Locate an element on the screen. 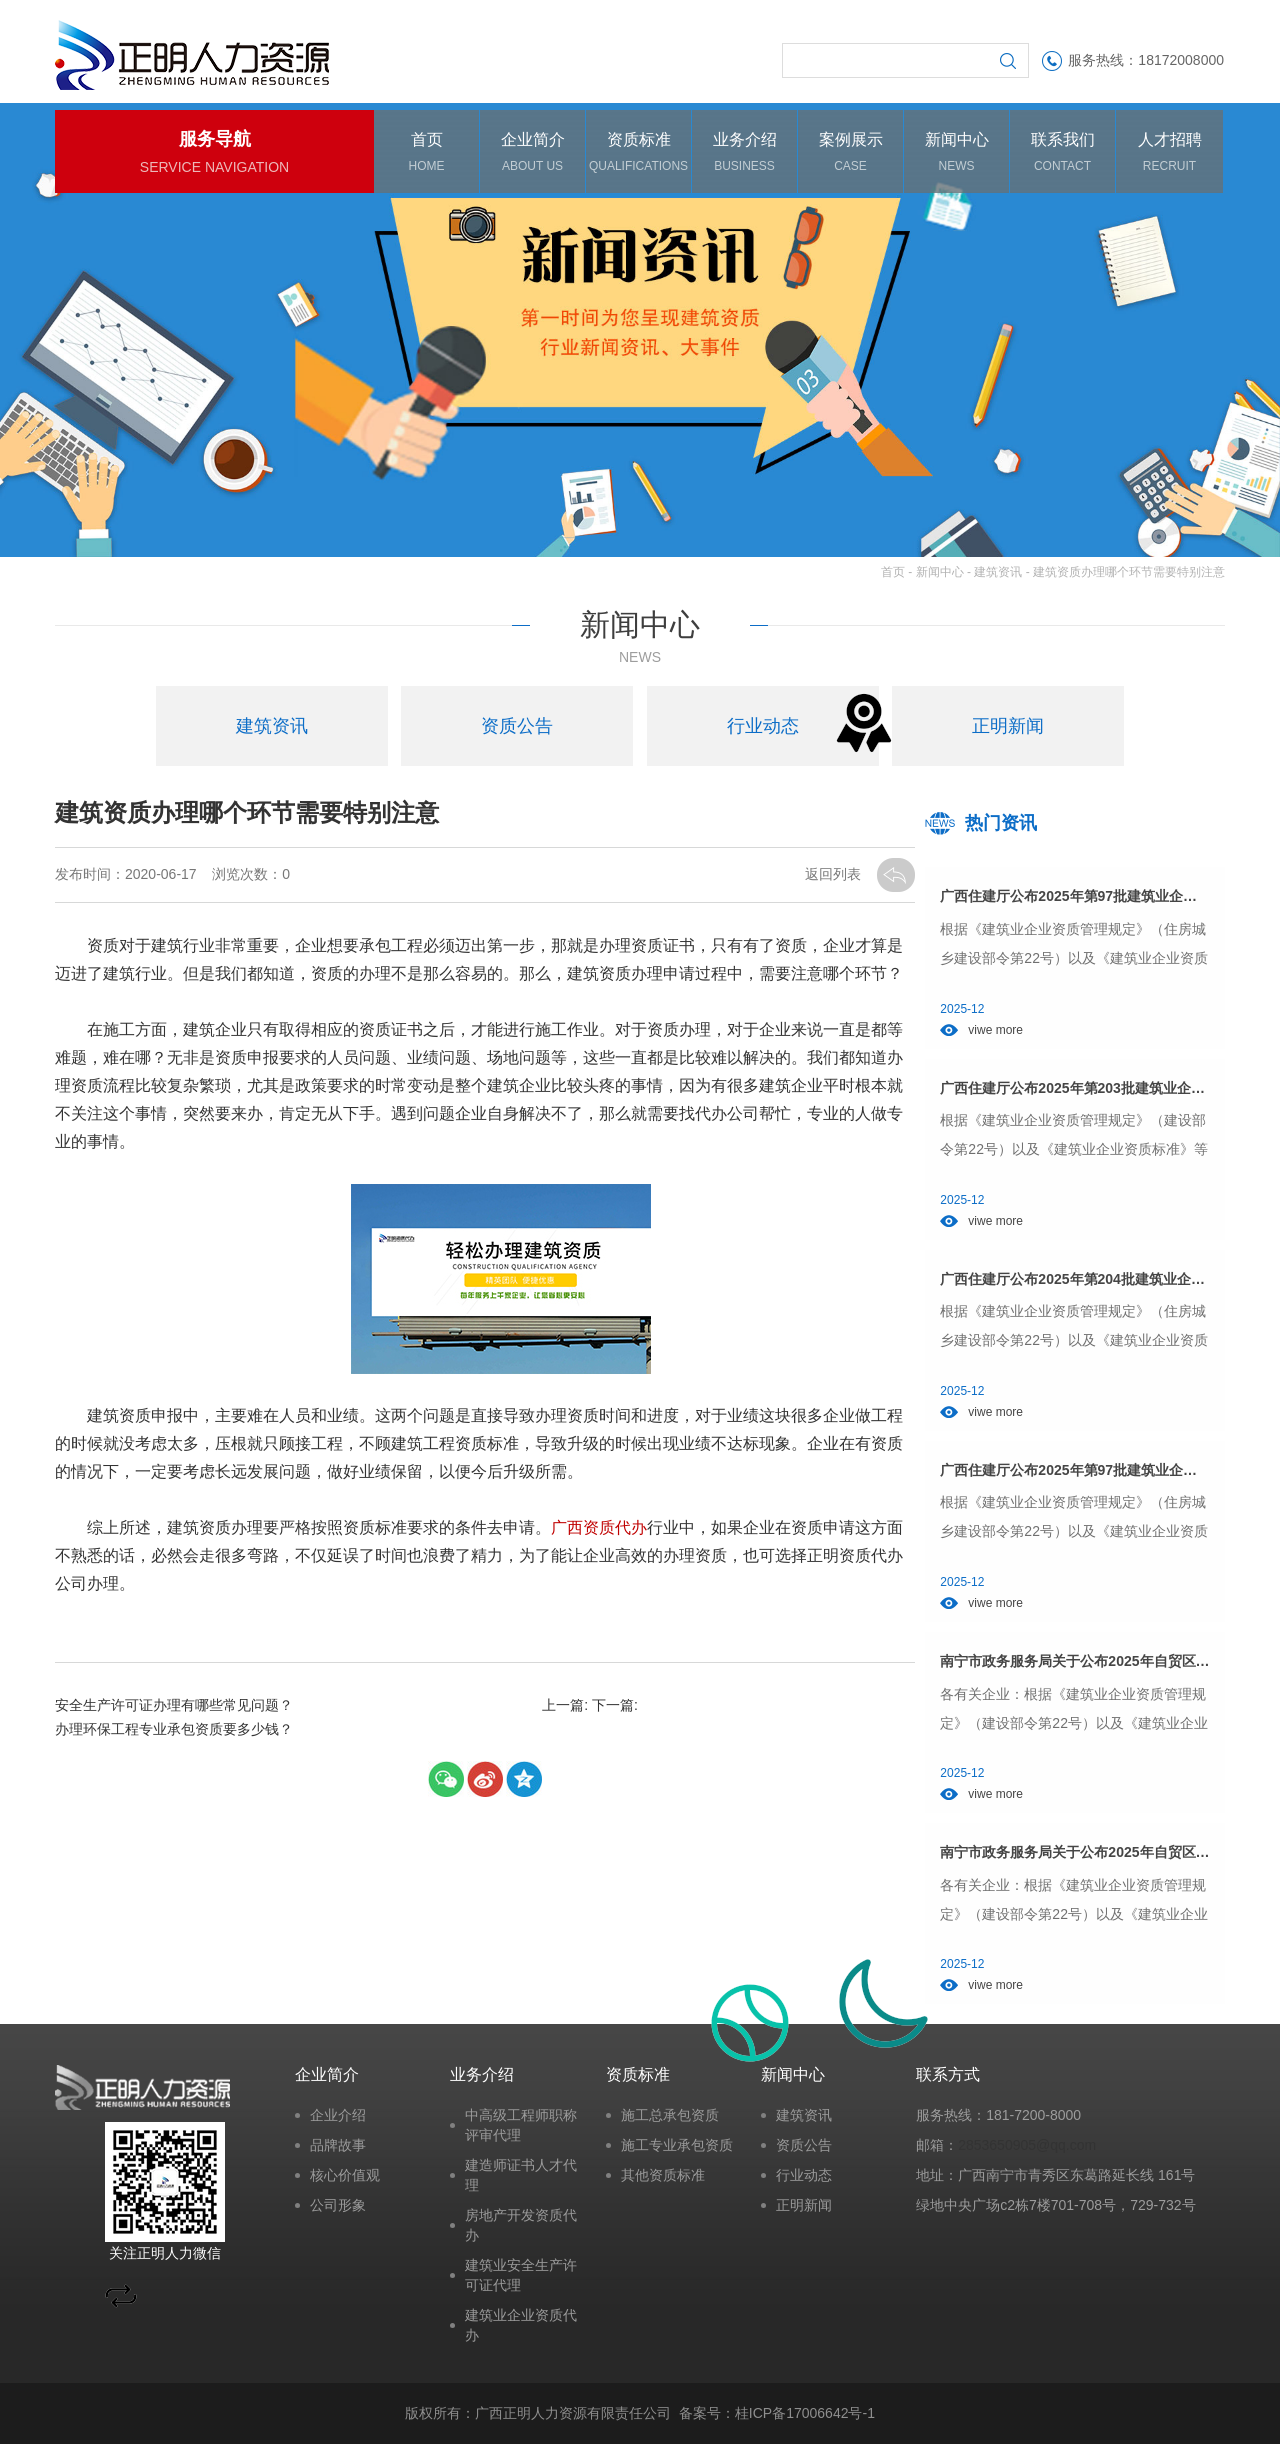 The height and width of the screenshot is (2457, 1280). access tennis or racquet sports features is located at coordinates (750, 2023).